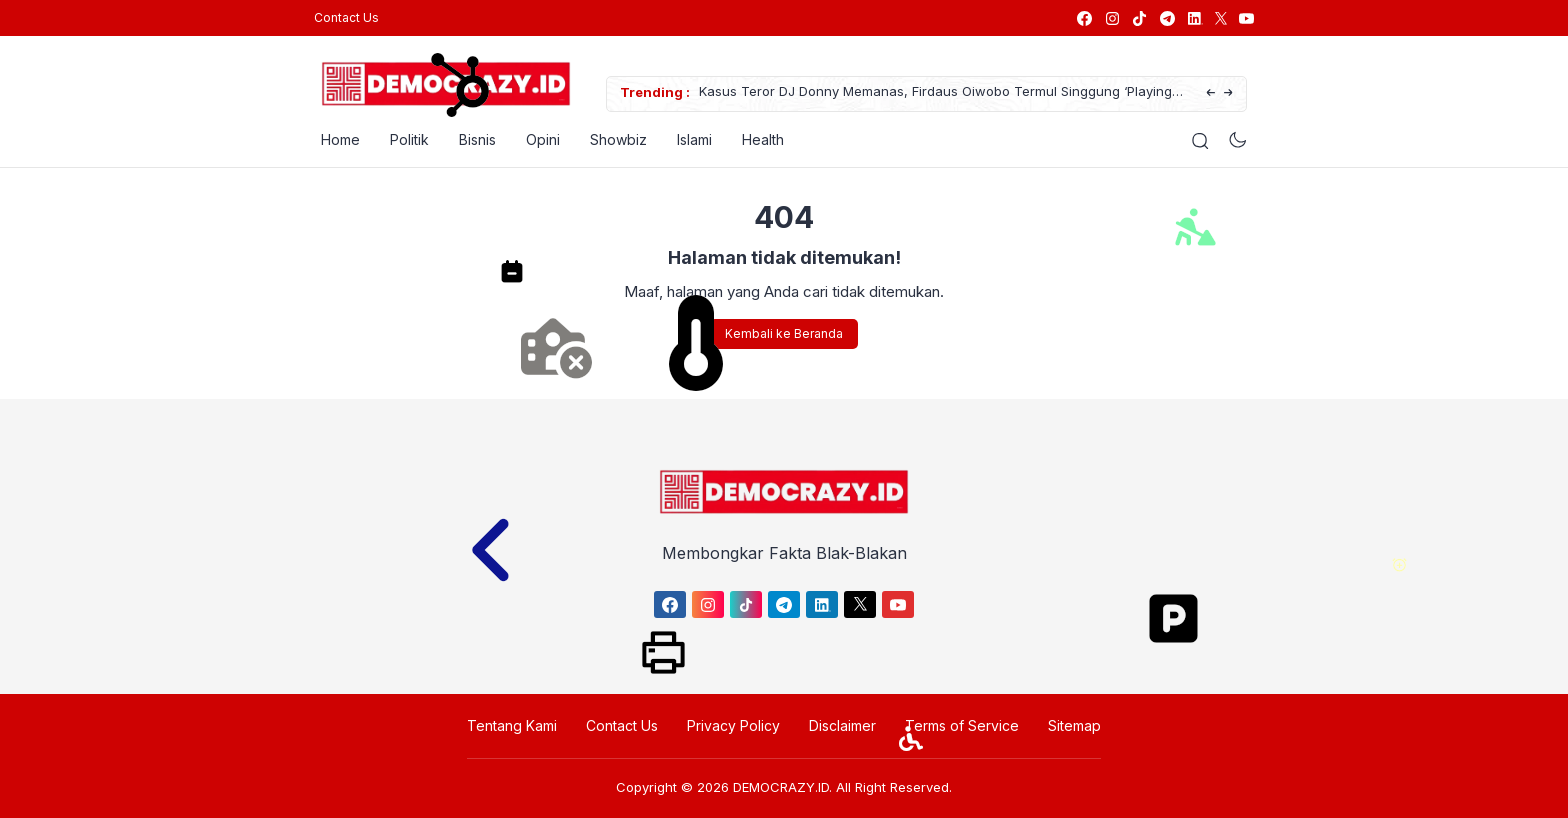  Describe the element at coordinates (1173, 618) in the screenshot. I see `find nearby parking locations` at that location.